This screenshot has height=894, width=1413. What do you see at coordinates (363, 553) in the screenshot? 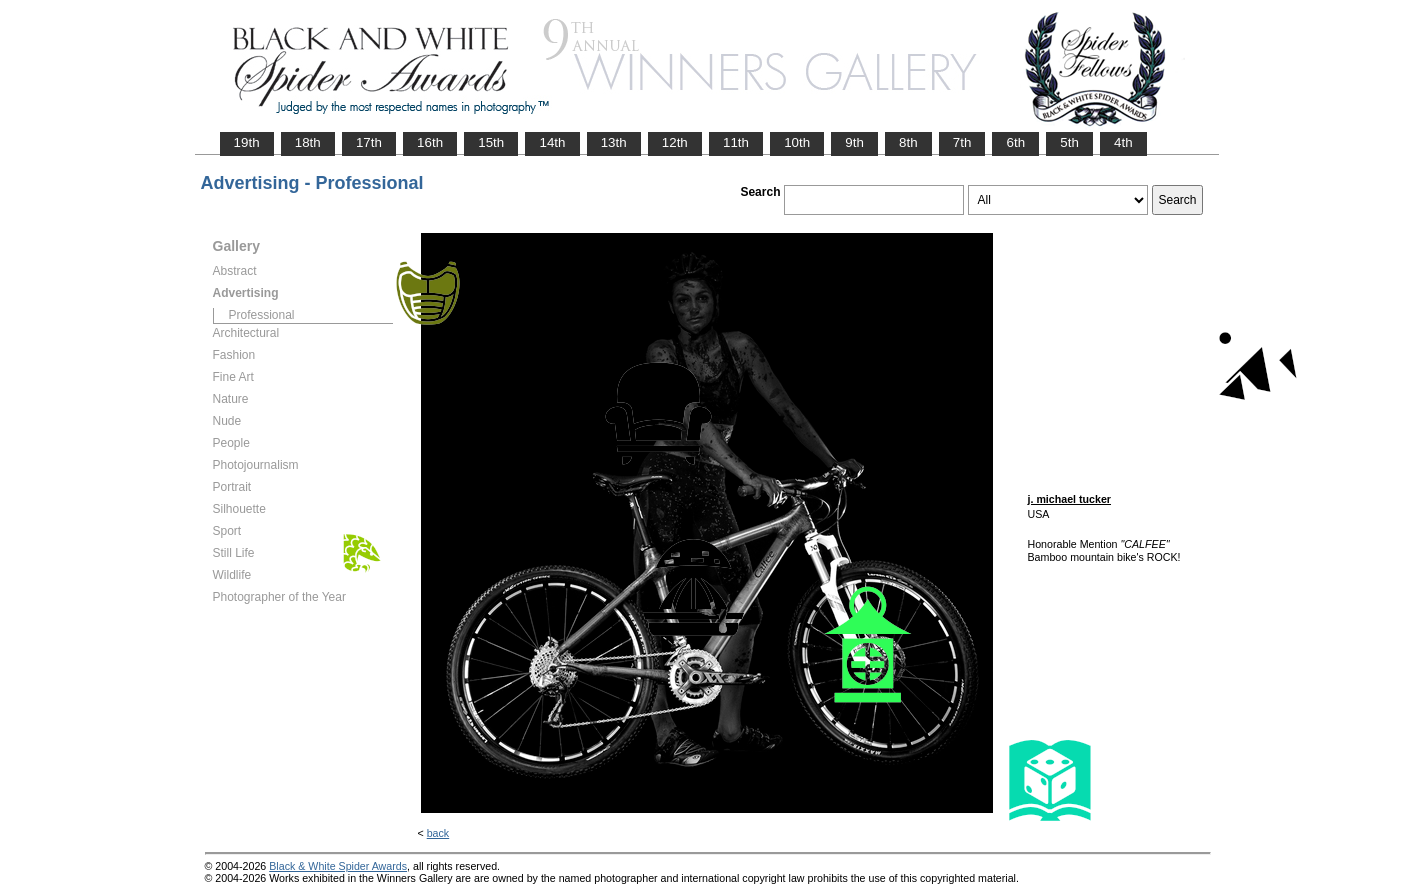
I see `pangolin character or creature icon` at bounding box center [363, 553].